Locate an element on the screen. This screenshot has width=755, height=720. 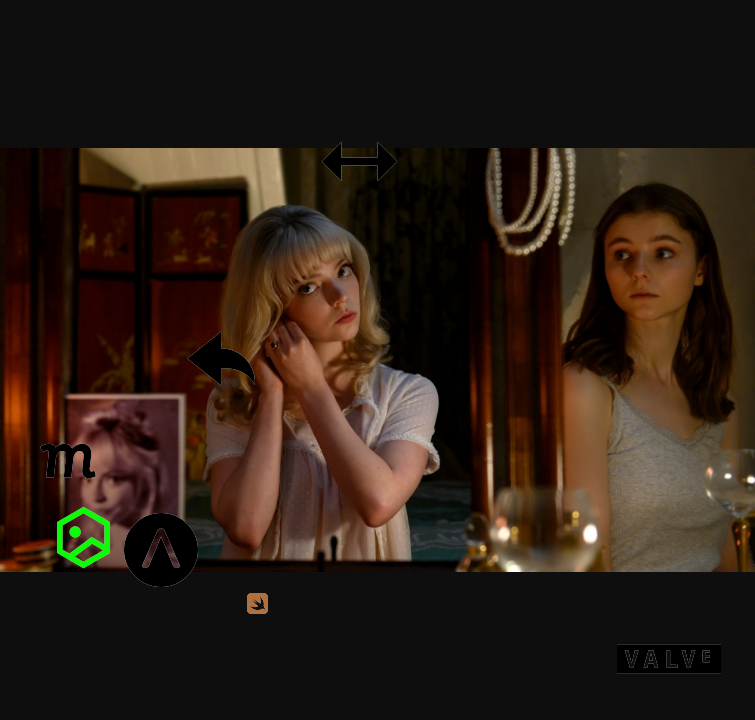
open the lydia mobile payment app is located at coordinates (161, 550).